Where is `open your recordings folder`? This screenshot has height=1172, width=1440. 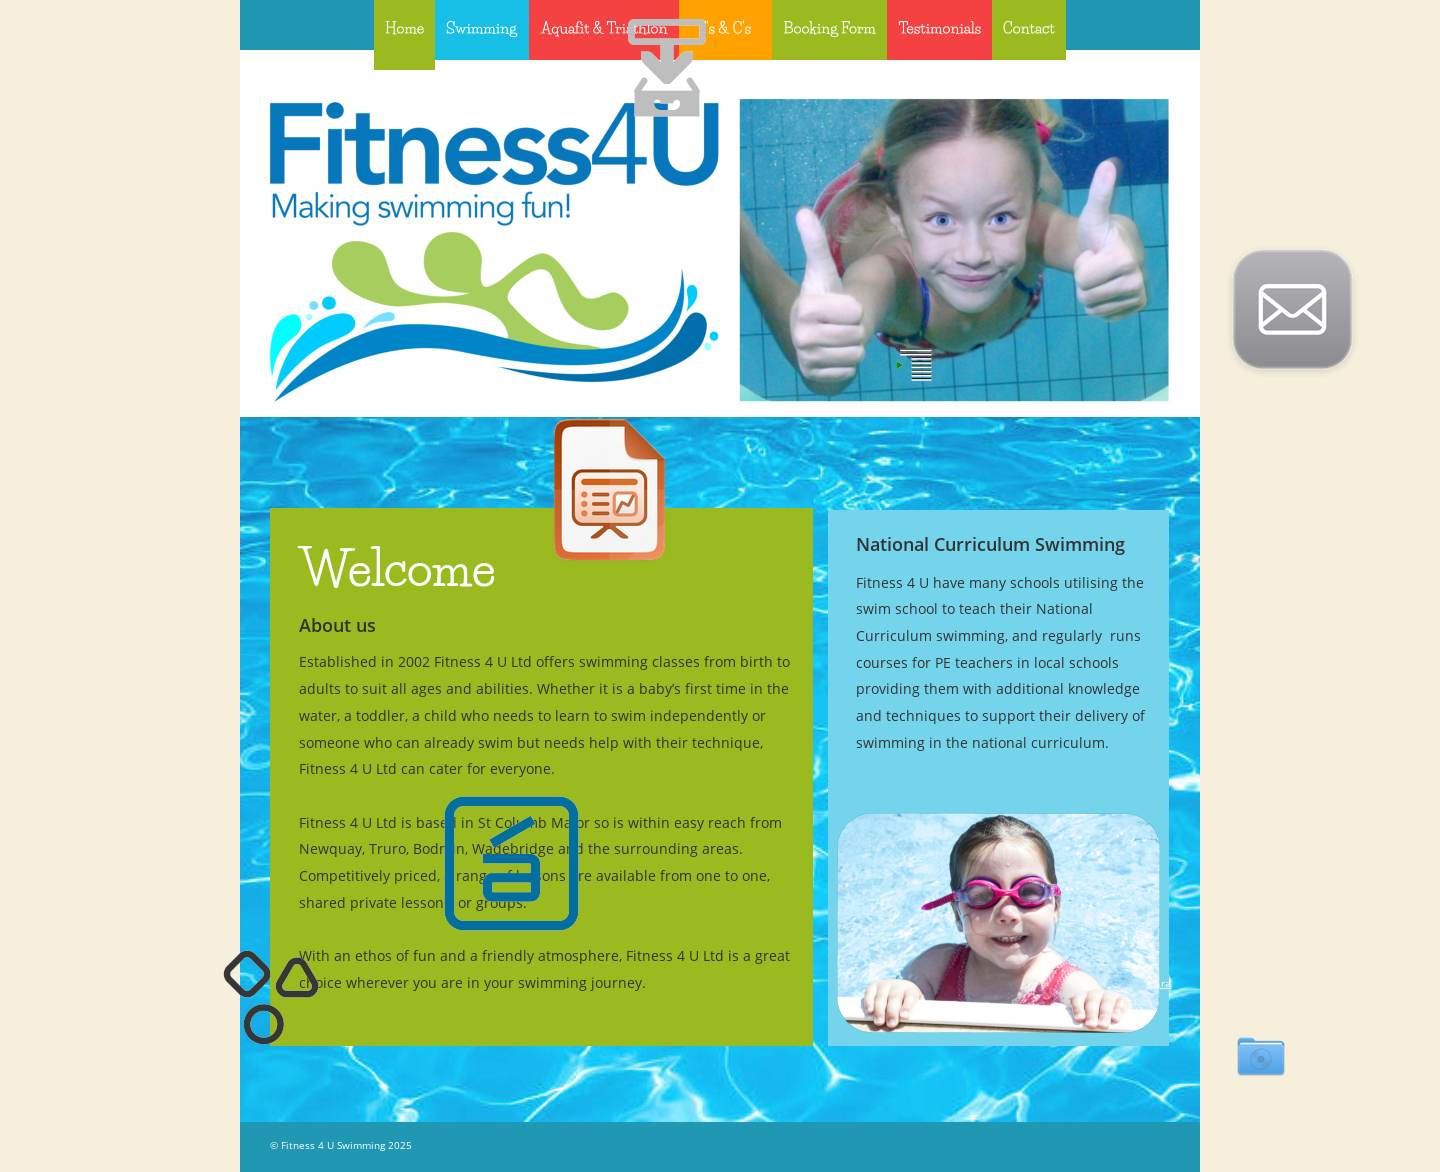
open your recordings folder is located at coordinates (1261, 1056).